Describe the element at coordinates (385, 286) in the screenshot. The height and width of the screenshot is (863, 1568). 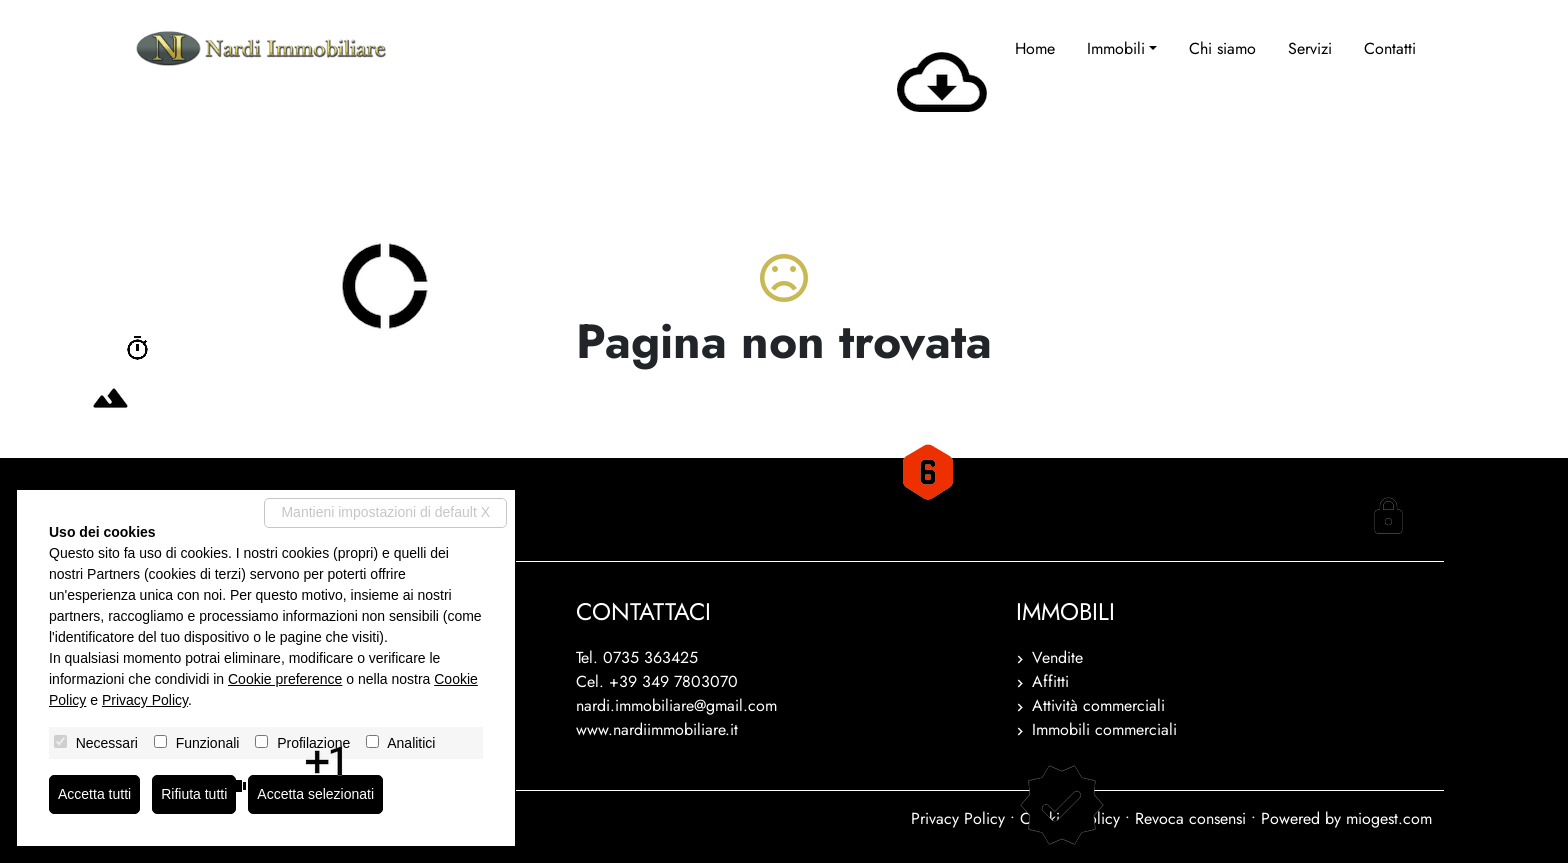
I see `view progress or completion status` at that location.